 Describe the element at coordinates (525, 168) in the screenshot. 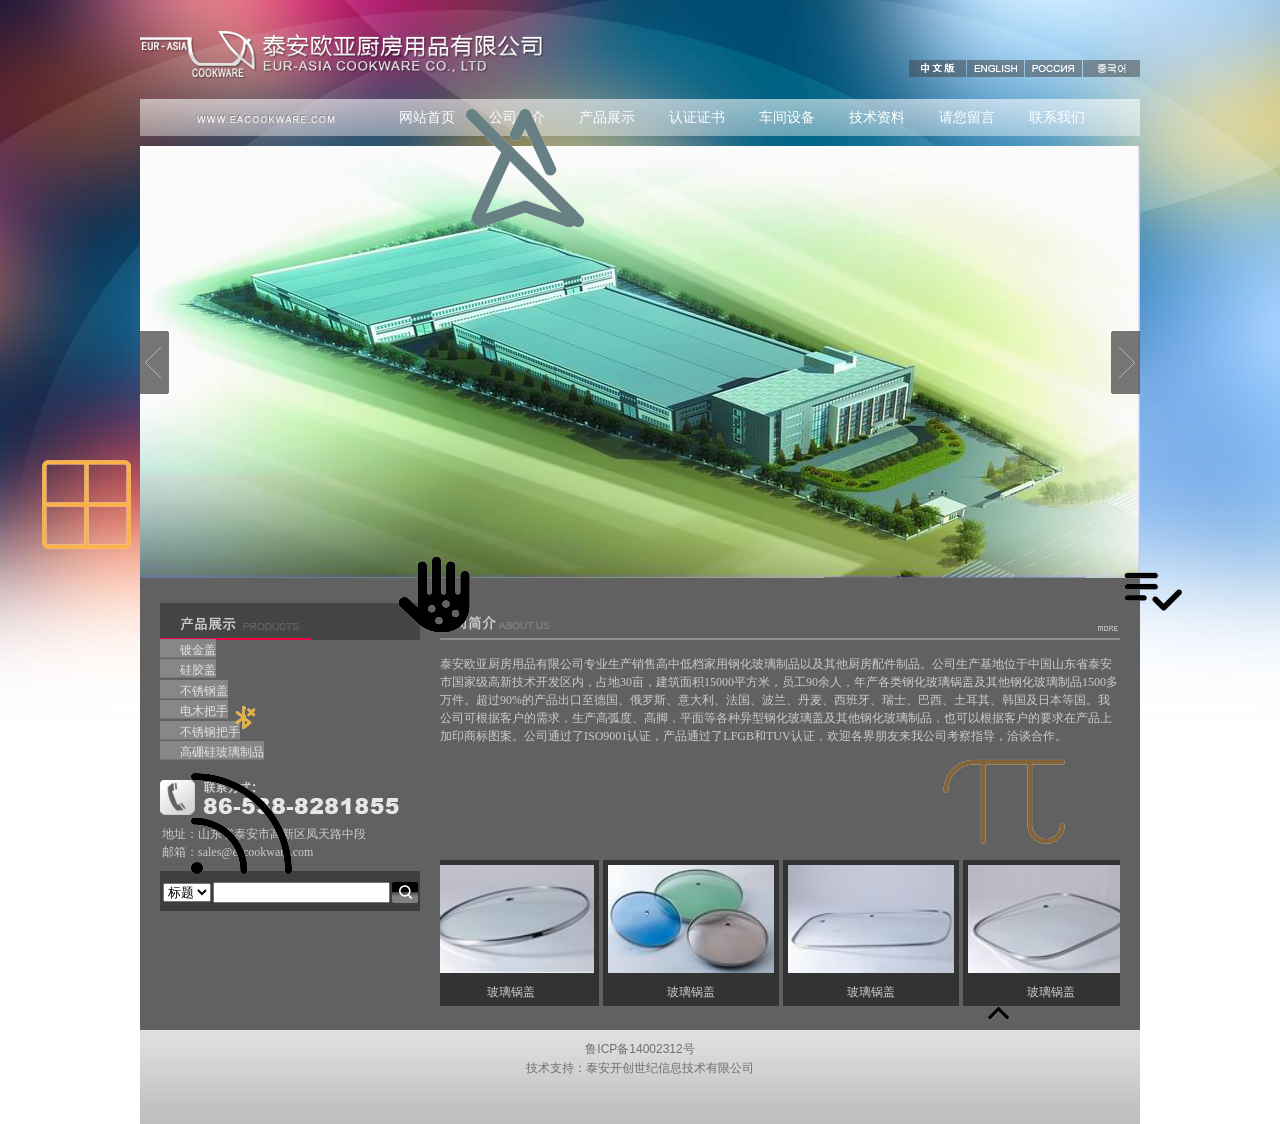

I see `navigation or GPS is disabled` at that location.